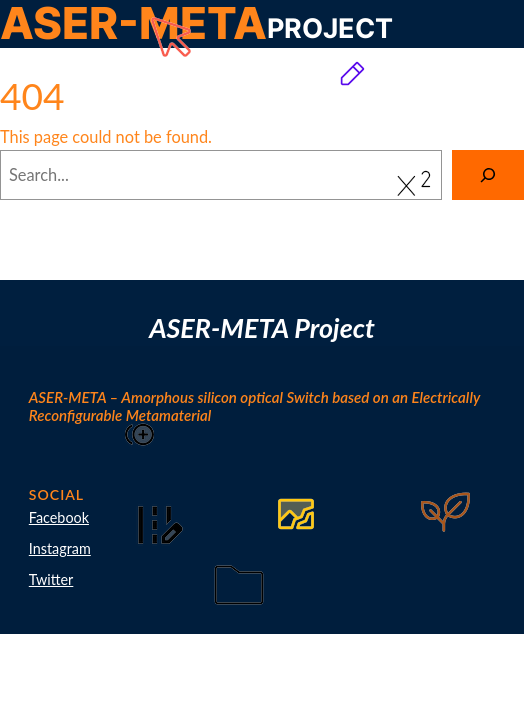  Describe the element at coordinates (412, 184) in the screenshot. I see `apply superscript formatting to selected text` at that location.